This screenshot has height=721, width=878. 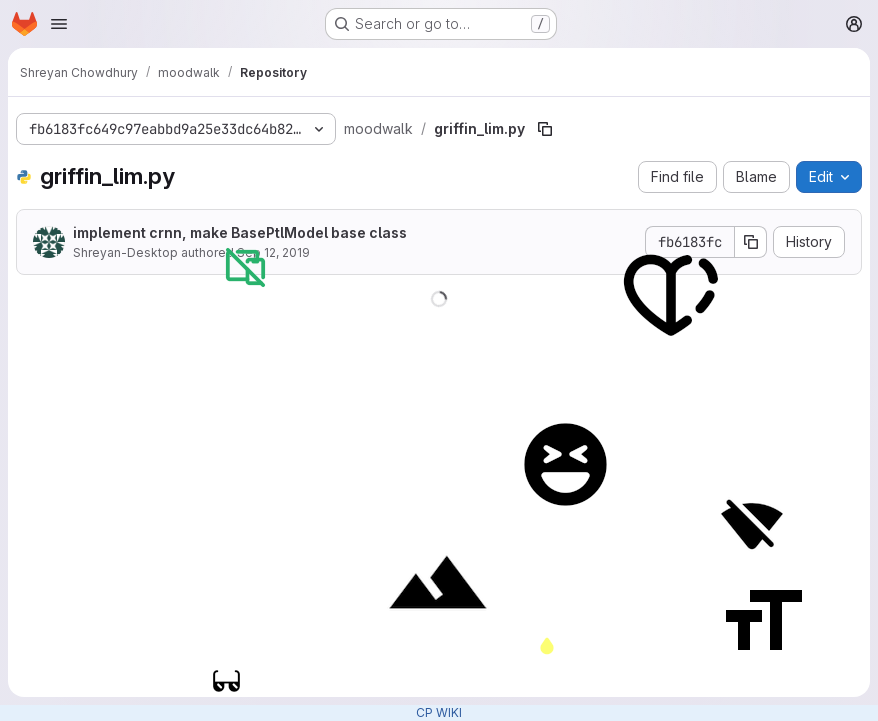 What do you see at coordinates (438, 582) in the screenshot?
I see `filter photos by landscape or mountain scenery` at bounding box center [438, 582].